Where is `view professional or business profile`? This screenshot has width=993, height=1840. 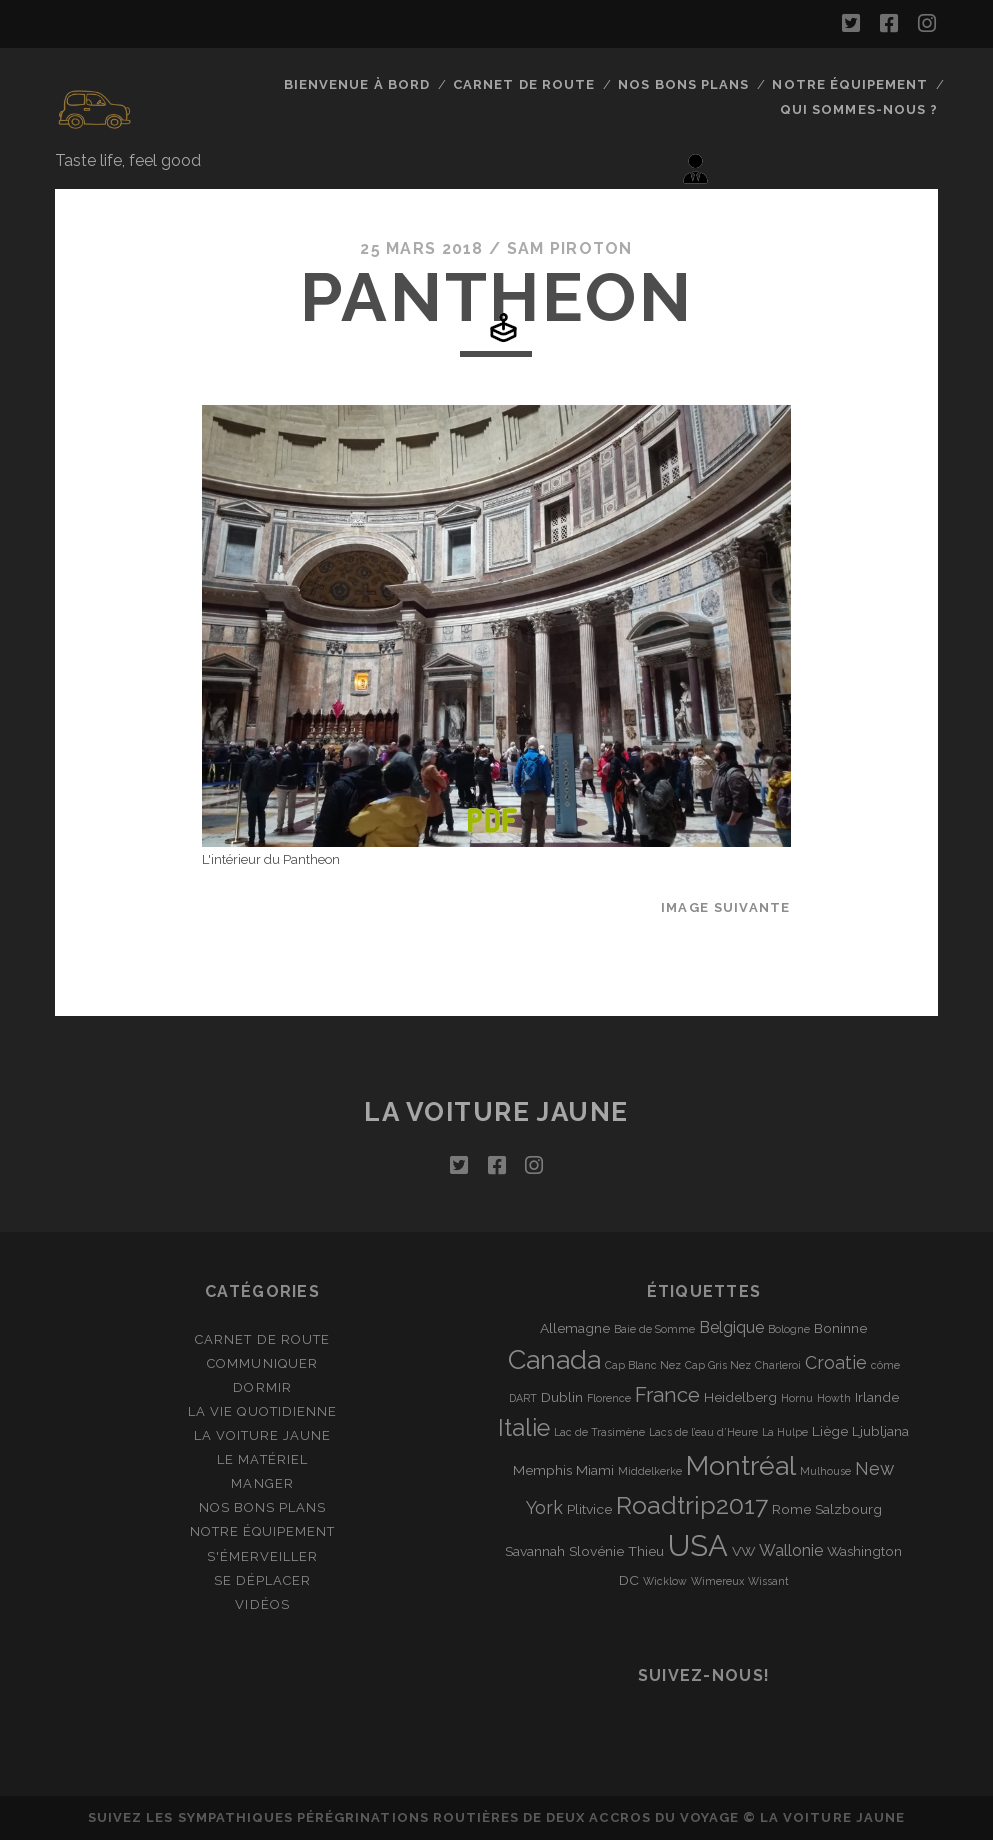
view professional or business profile is located at coordinates (695, 168).